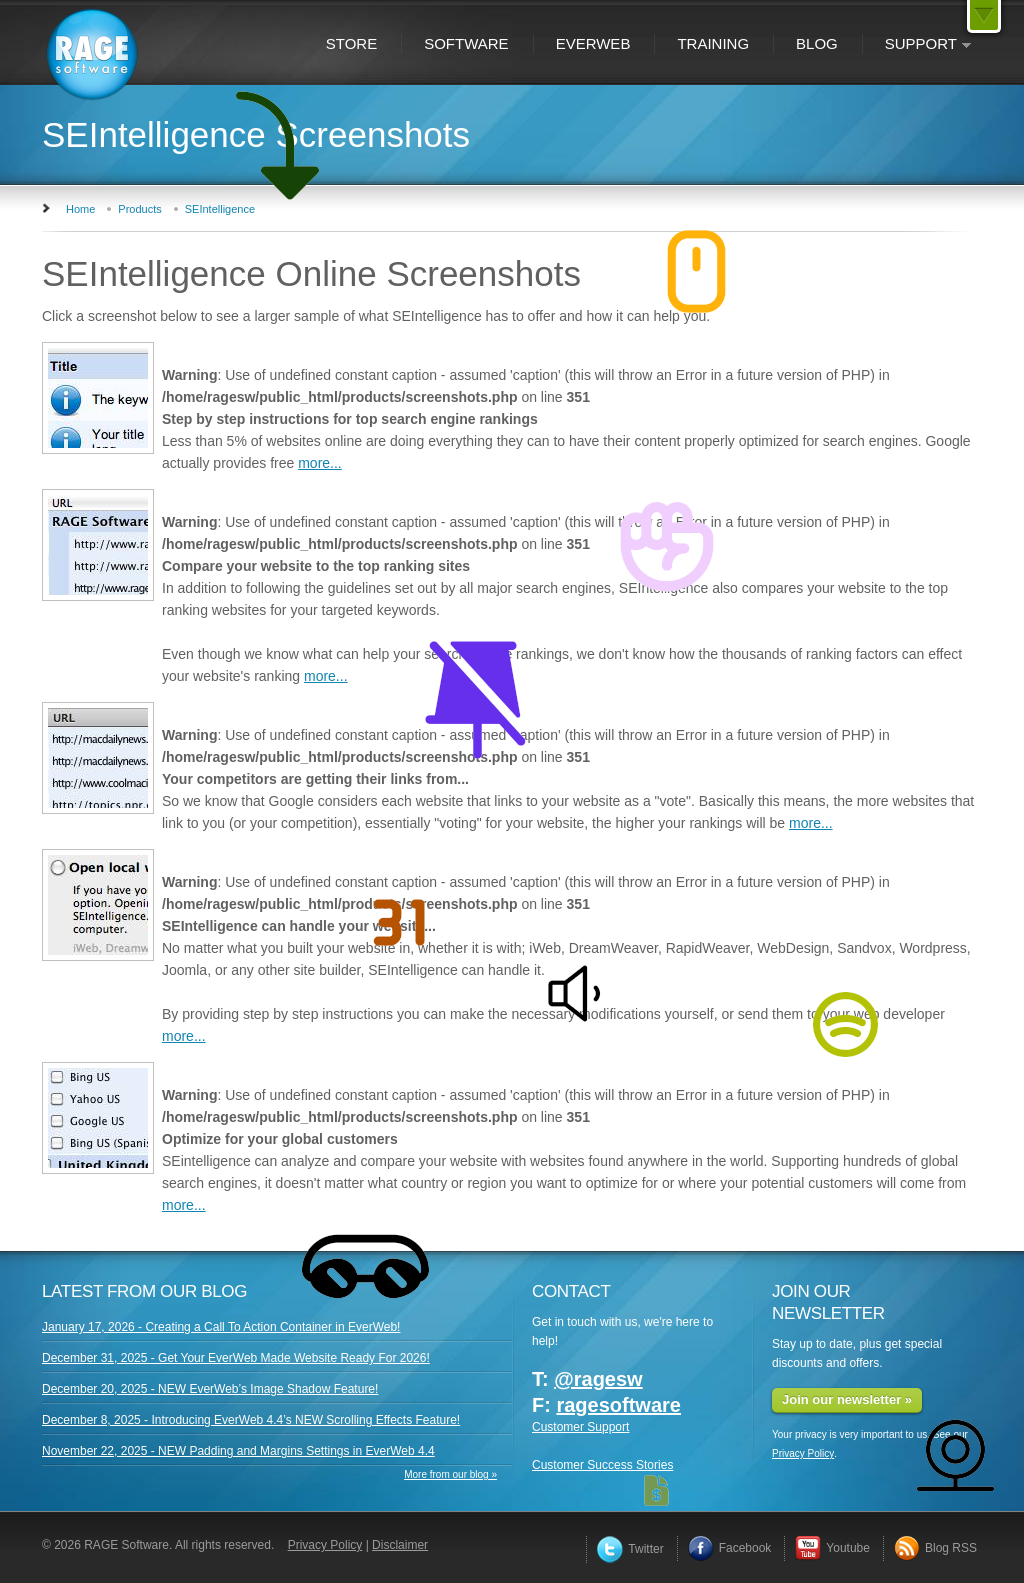 This screenshot has width=1024, height=1583. Describe the element at coordinates (656, 1490) in the screenshot. I see `view financial document or invoice` at that location.